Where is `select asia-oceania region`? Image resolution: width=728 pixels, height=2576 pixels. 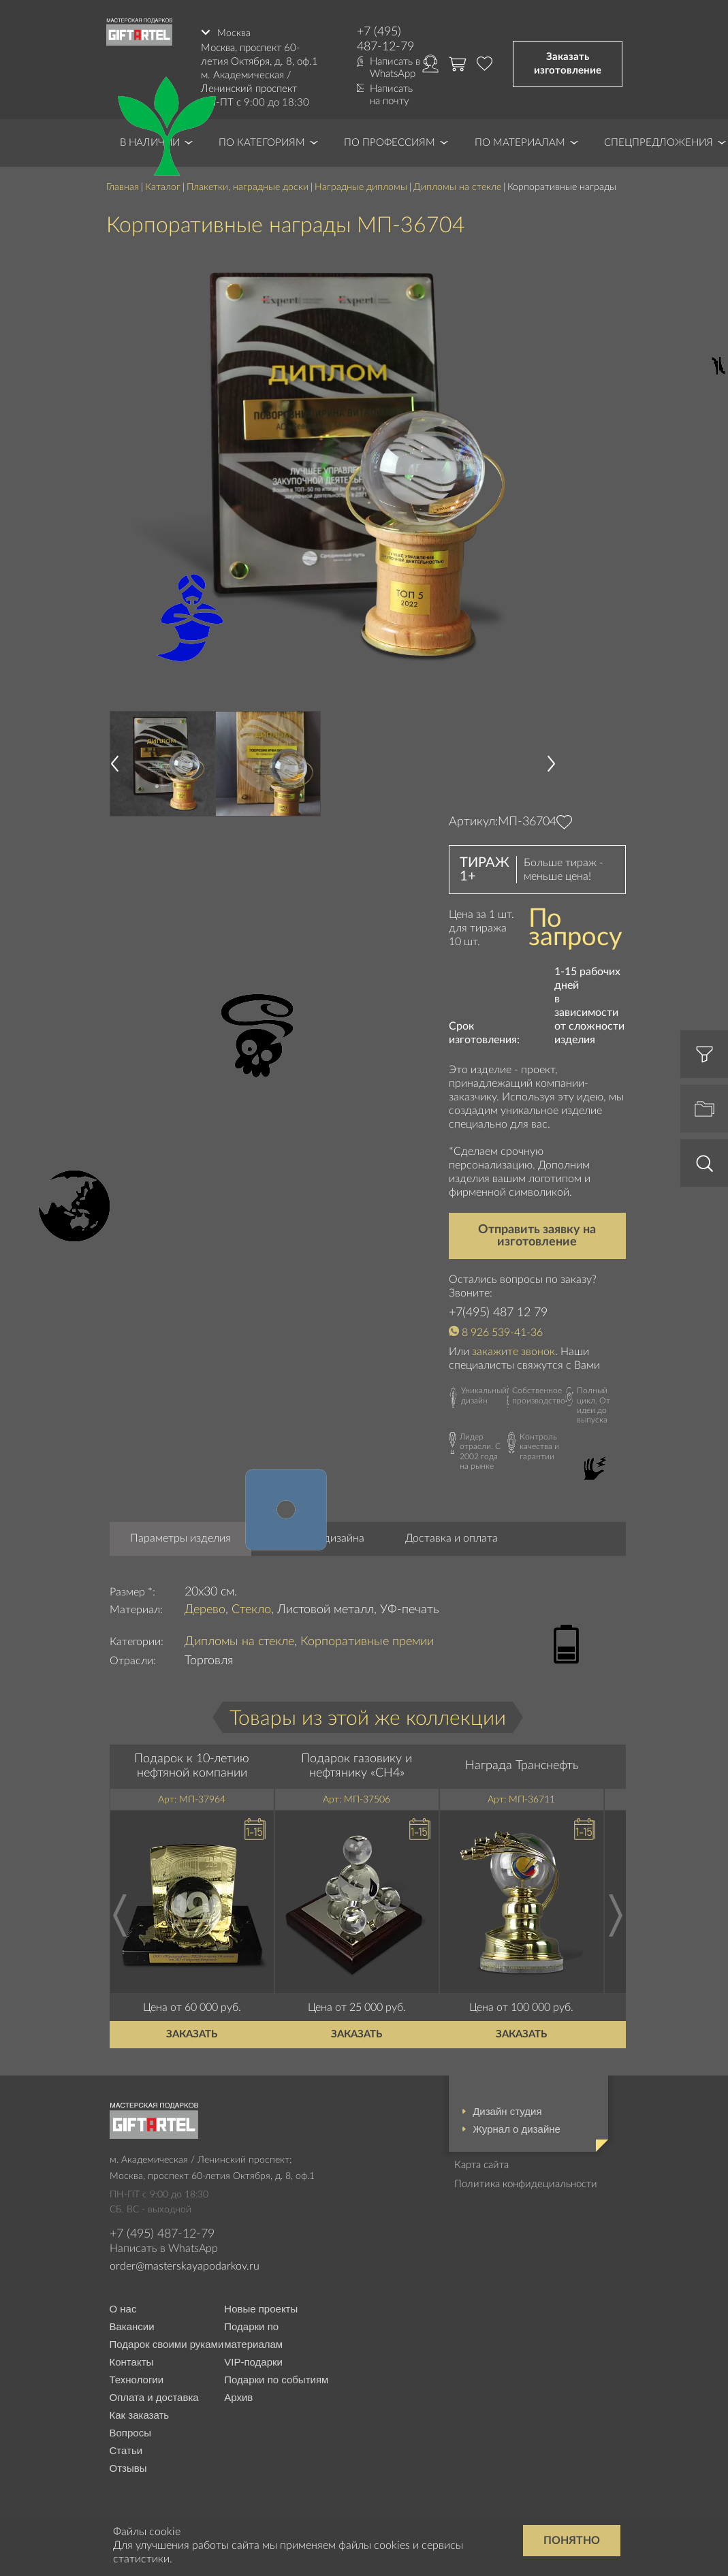 select asia-oceania region is located at coordinates (74, 1206).